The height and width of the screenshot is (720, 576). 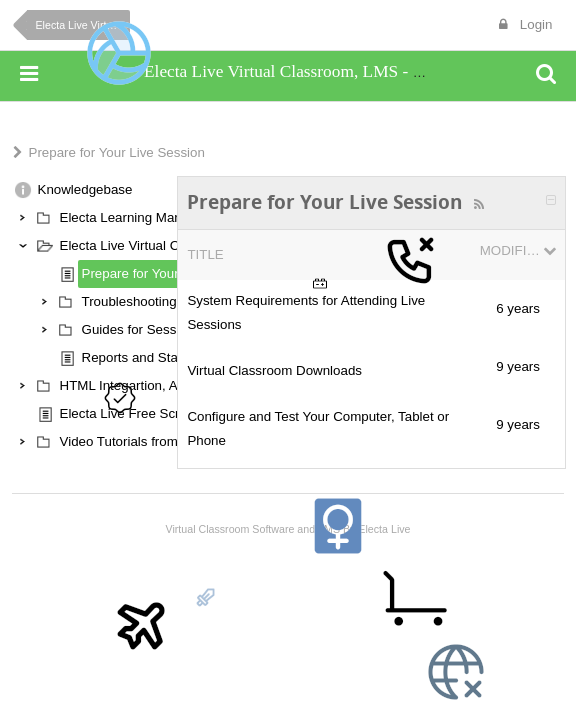 I want to click on no internet connection, so click(x=456, y=672).